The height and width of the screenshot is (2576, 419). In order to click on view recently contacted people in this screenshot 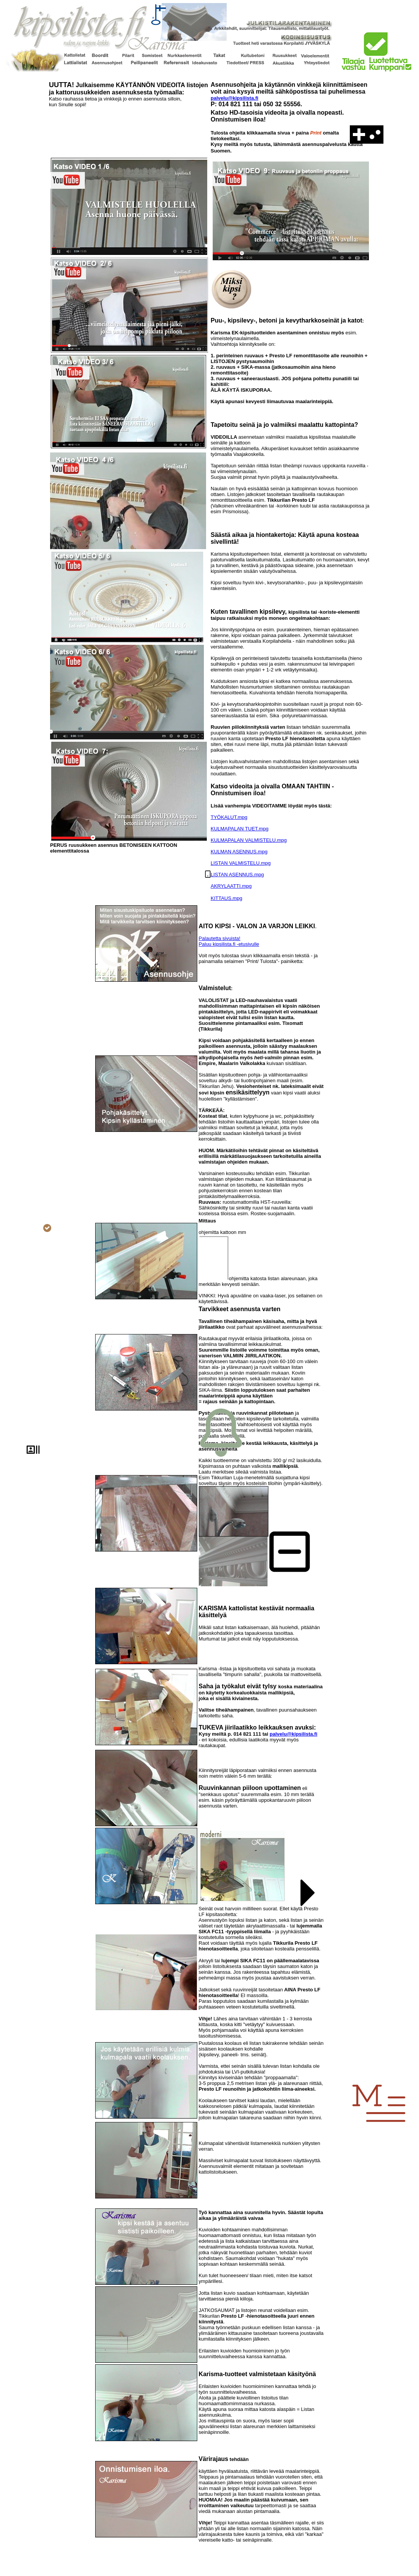, I will do `click(33, 1449)`.